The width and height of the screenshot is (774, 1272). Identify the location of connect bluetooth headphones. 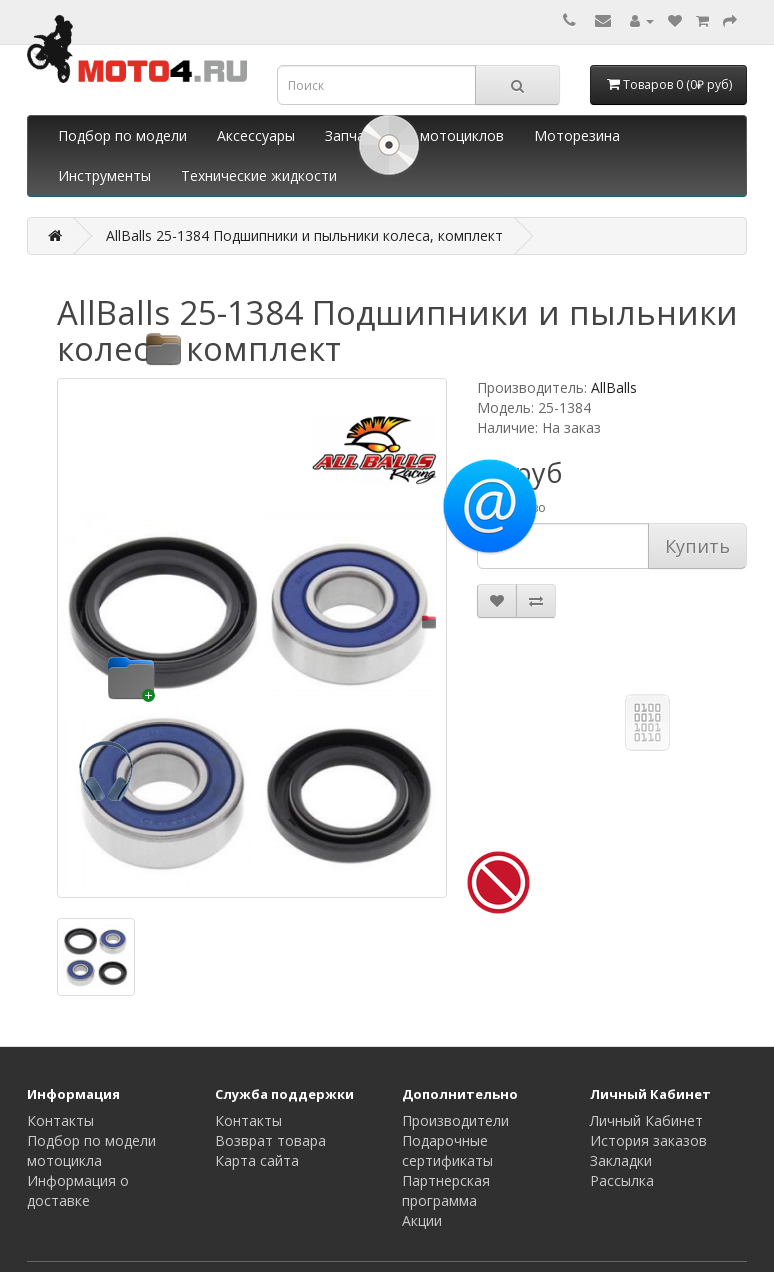
(106, 771).